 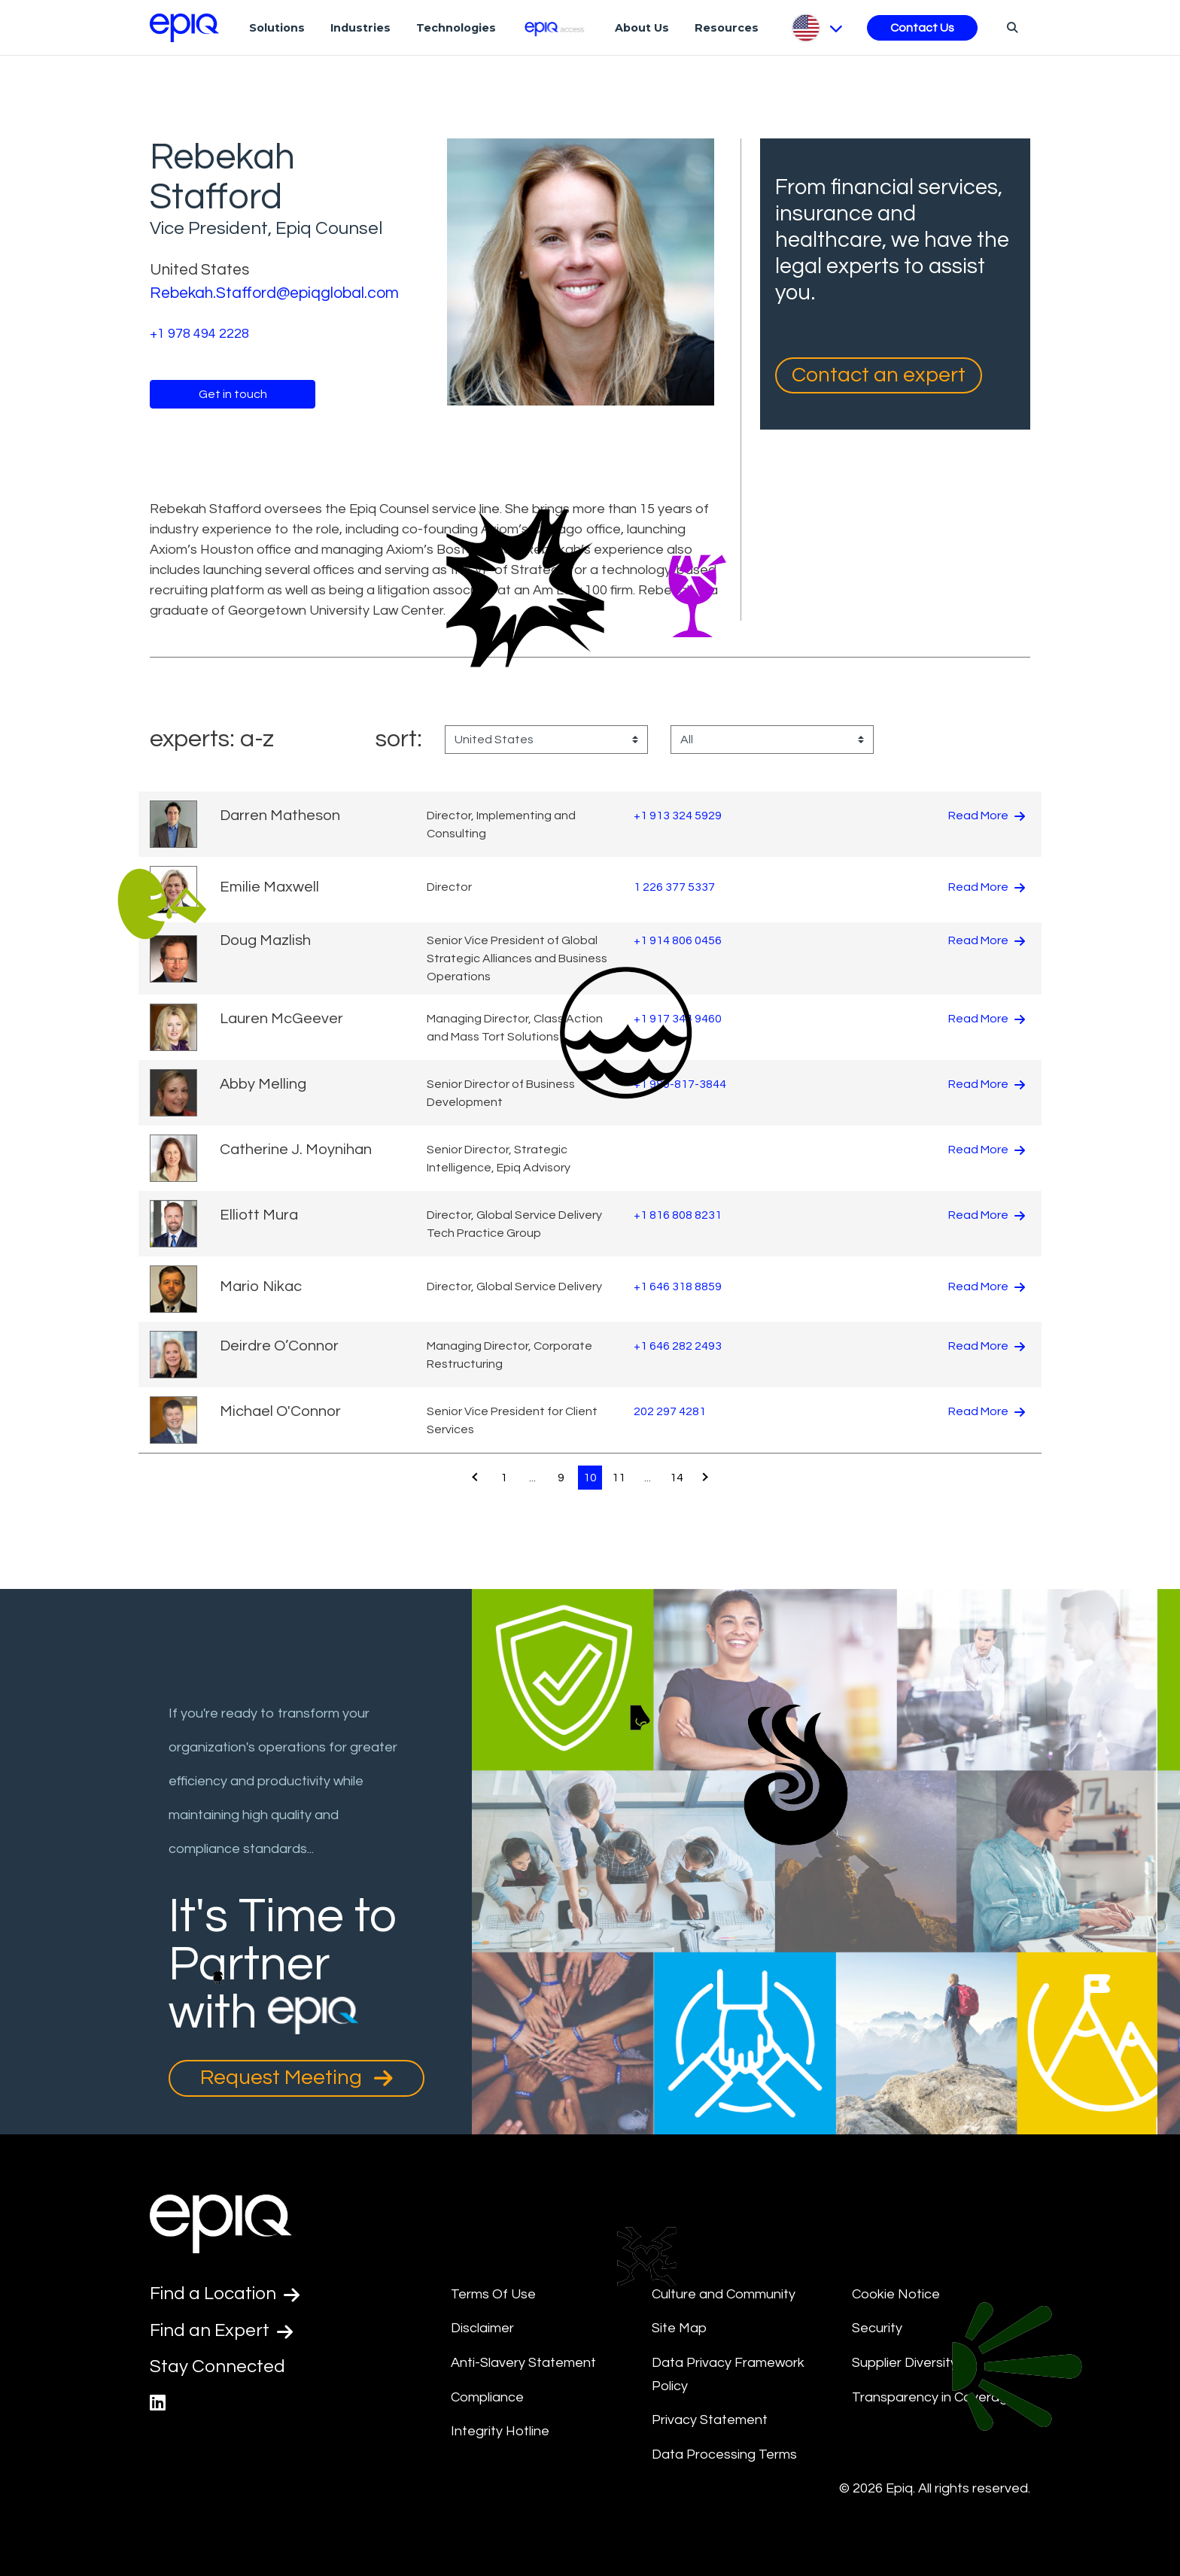 What do you see at coordinates (643, 1718) in the screenshot?
I see `access scent or fragrance settings` at bounding box center [643, 1718].